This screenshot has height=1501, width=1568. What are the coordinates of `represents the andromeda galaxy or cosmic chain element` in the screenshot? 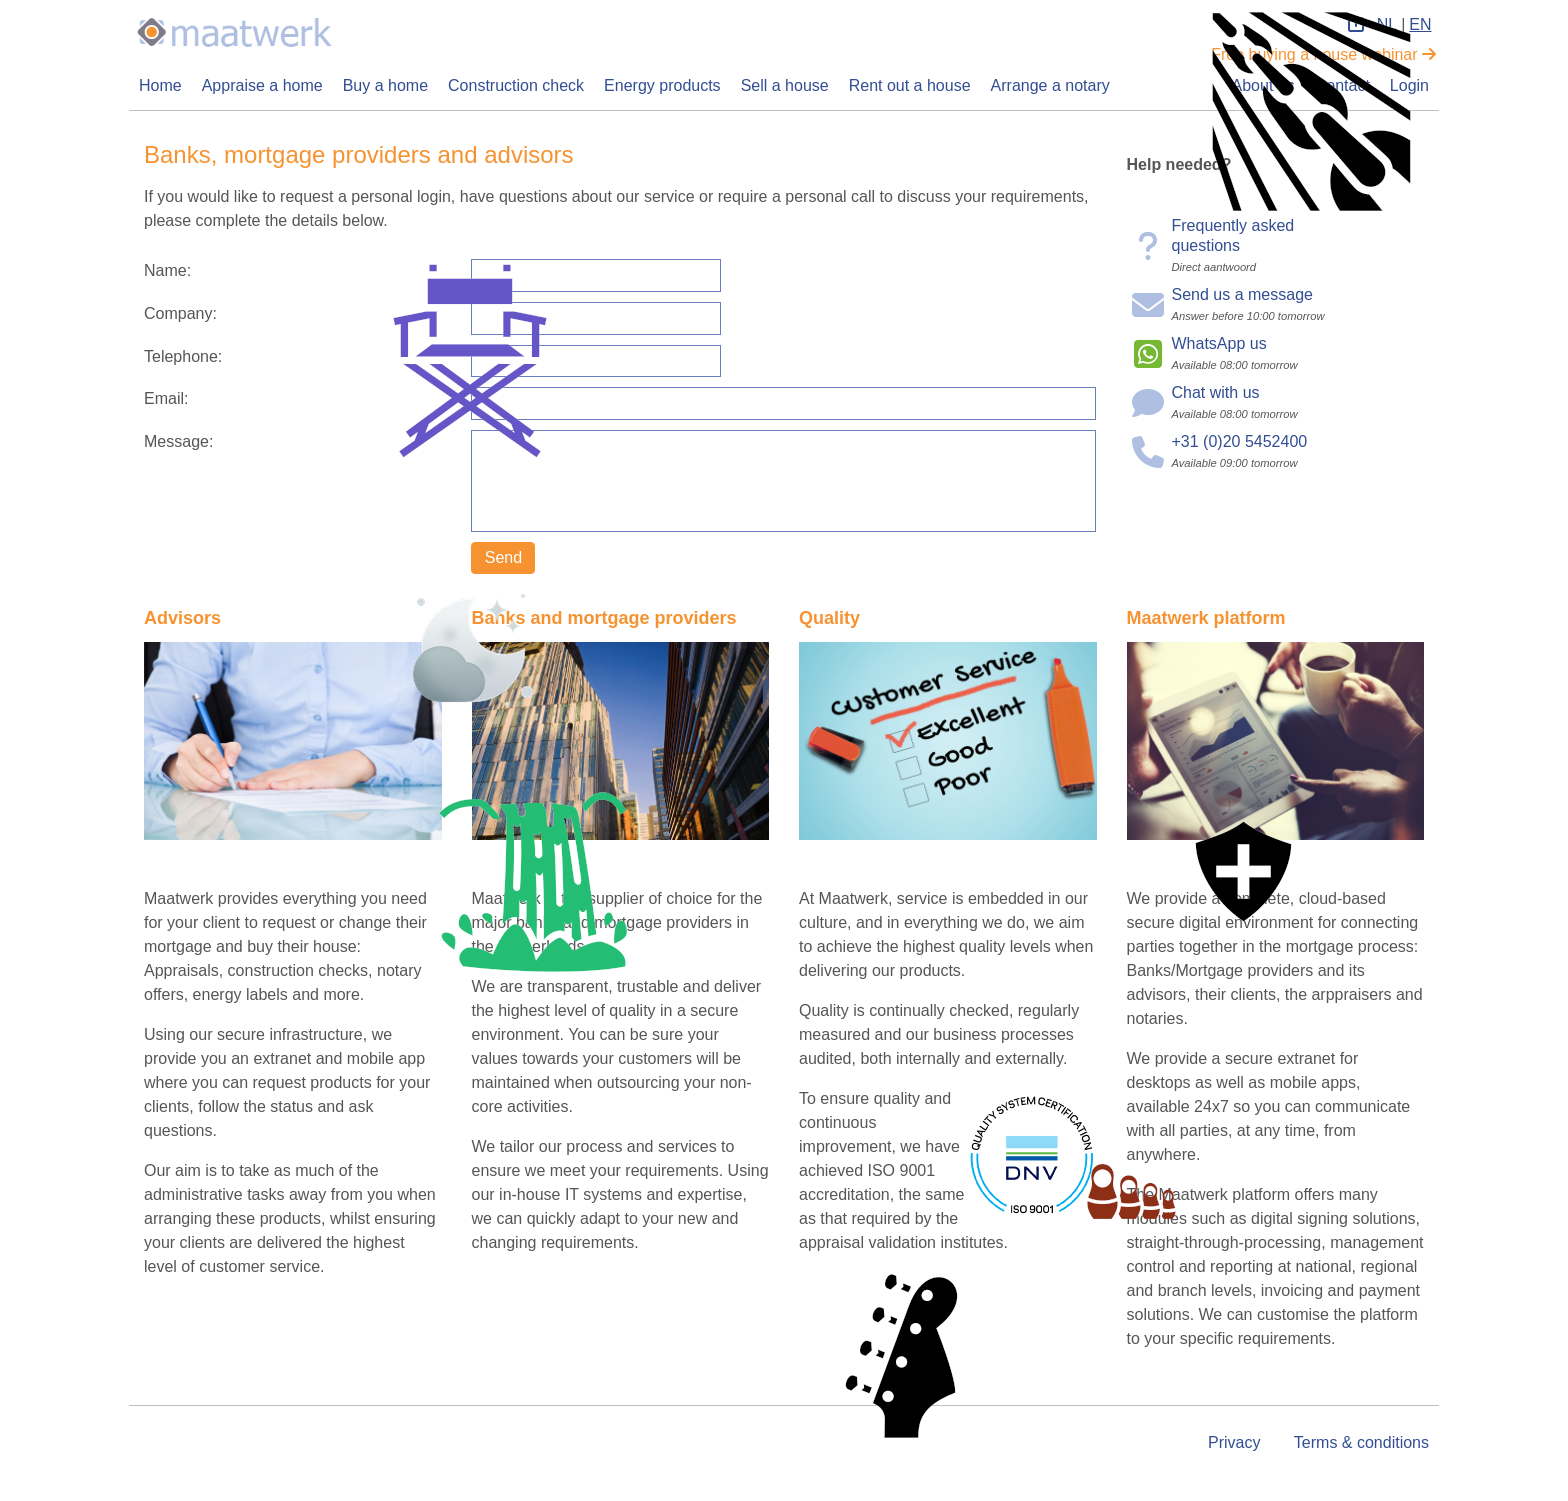 It's located at (1311, 111).